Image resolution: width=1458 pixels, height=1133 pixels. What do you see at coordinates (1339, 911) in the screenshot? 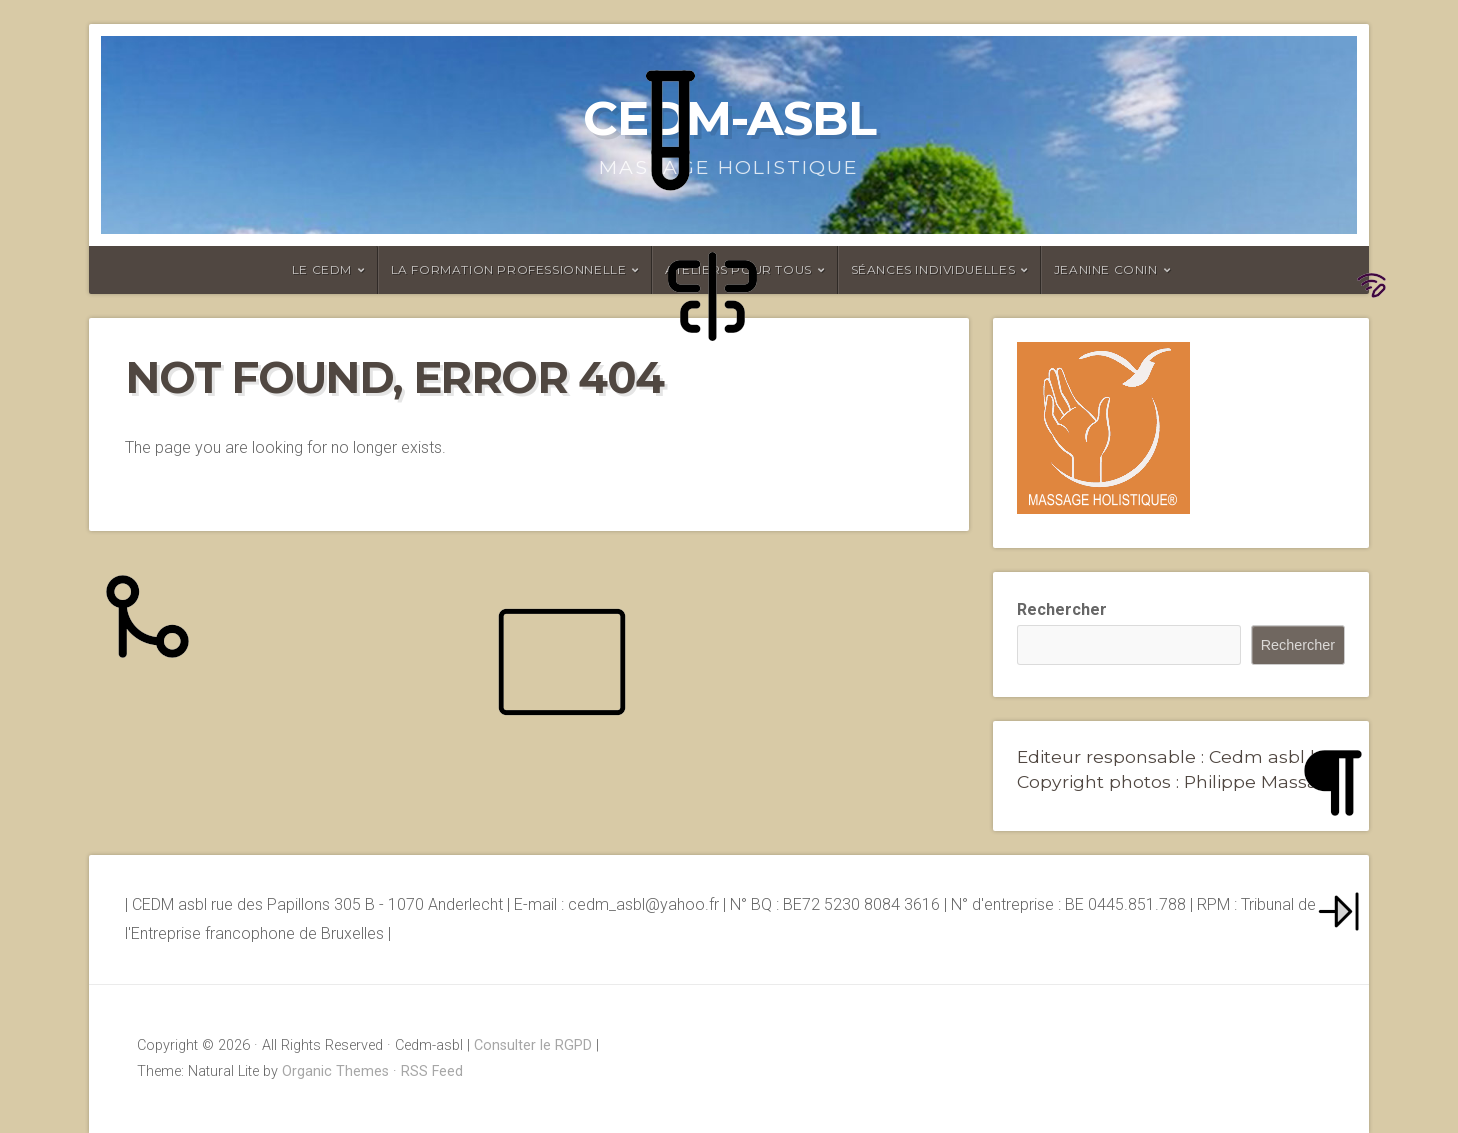
I see `skip to end of content` at bounding box center [1339, 911].